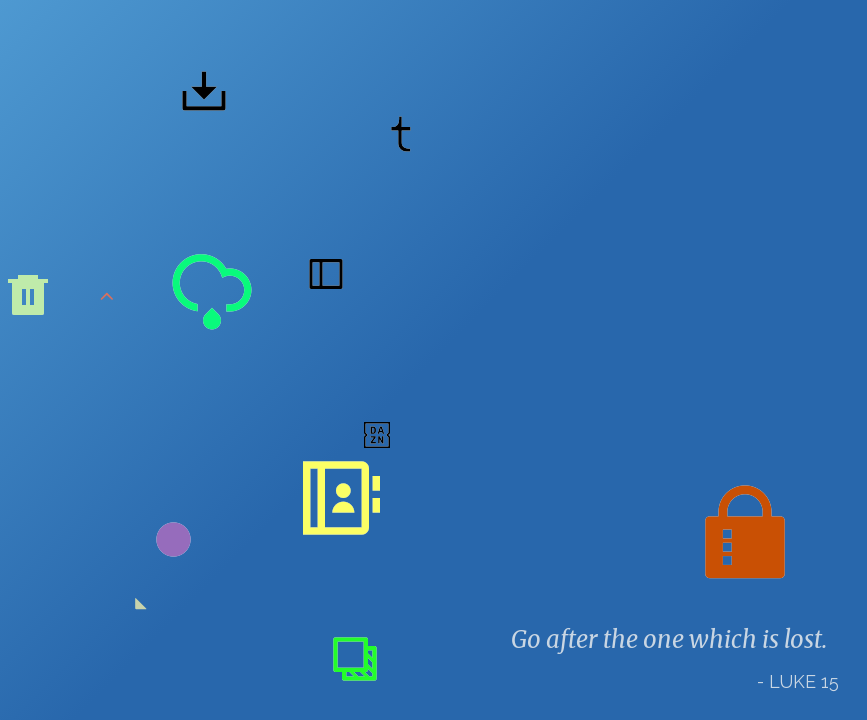 This screenshot has width=867, height=720. What do you see at coordinates (336, 498) in the screenshot?
I see `open your contacts list` at bounding box center [336, 498].